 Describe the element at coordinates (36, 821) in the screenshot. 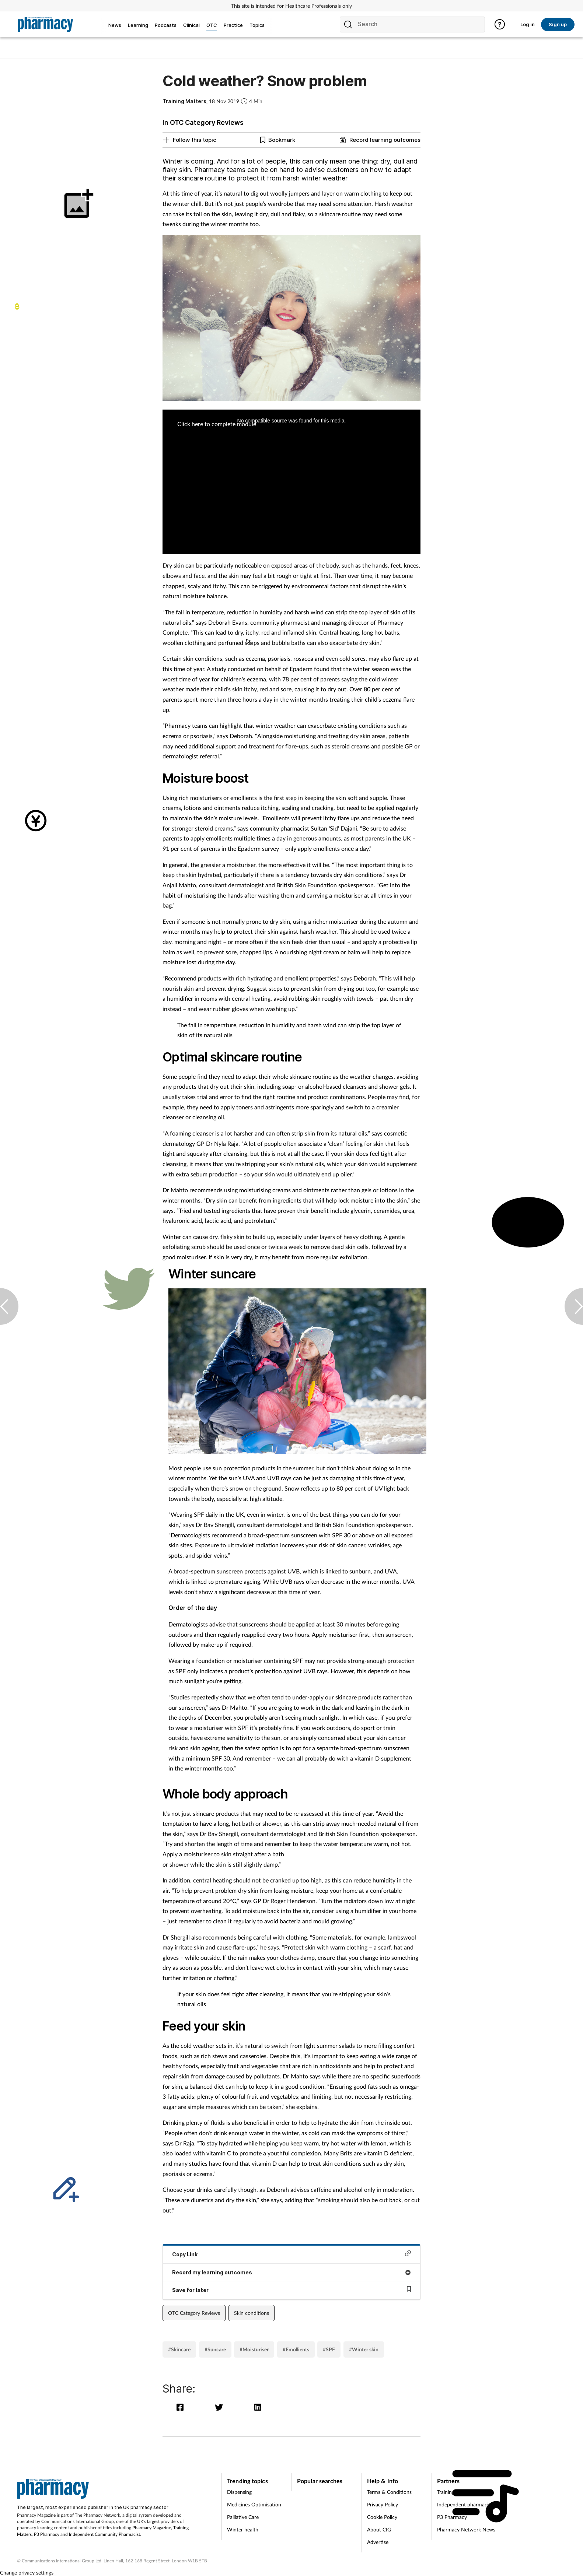

I see `make a payment in chinese yuan` at that location.